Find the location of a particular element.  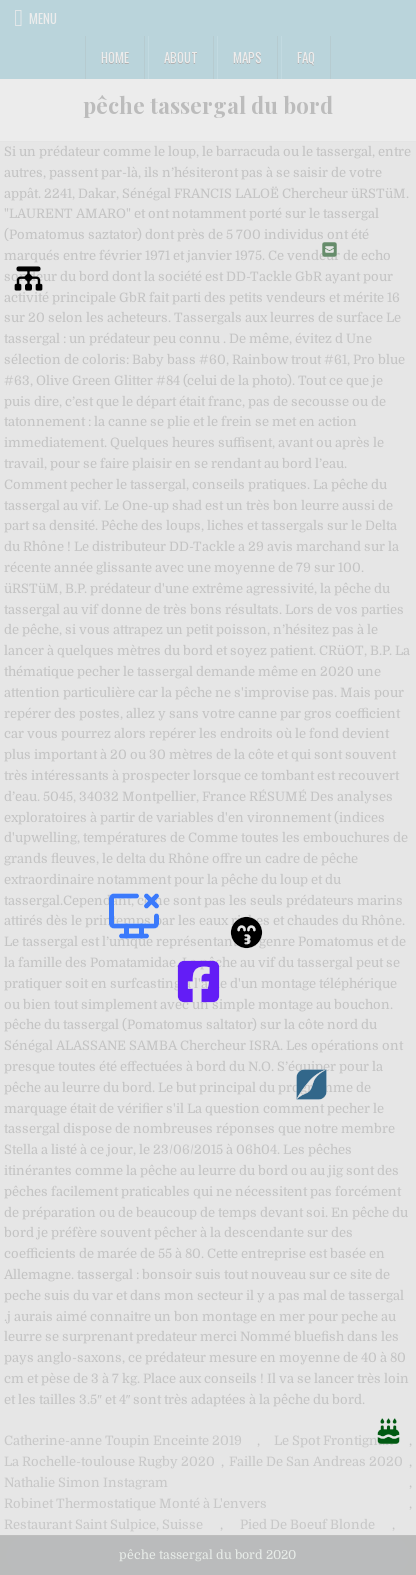

link to facebook profile or page is located at coordinates (198, 981).